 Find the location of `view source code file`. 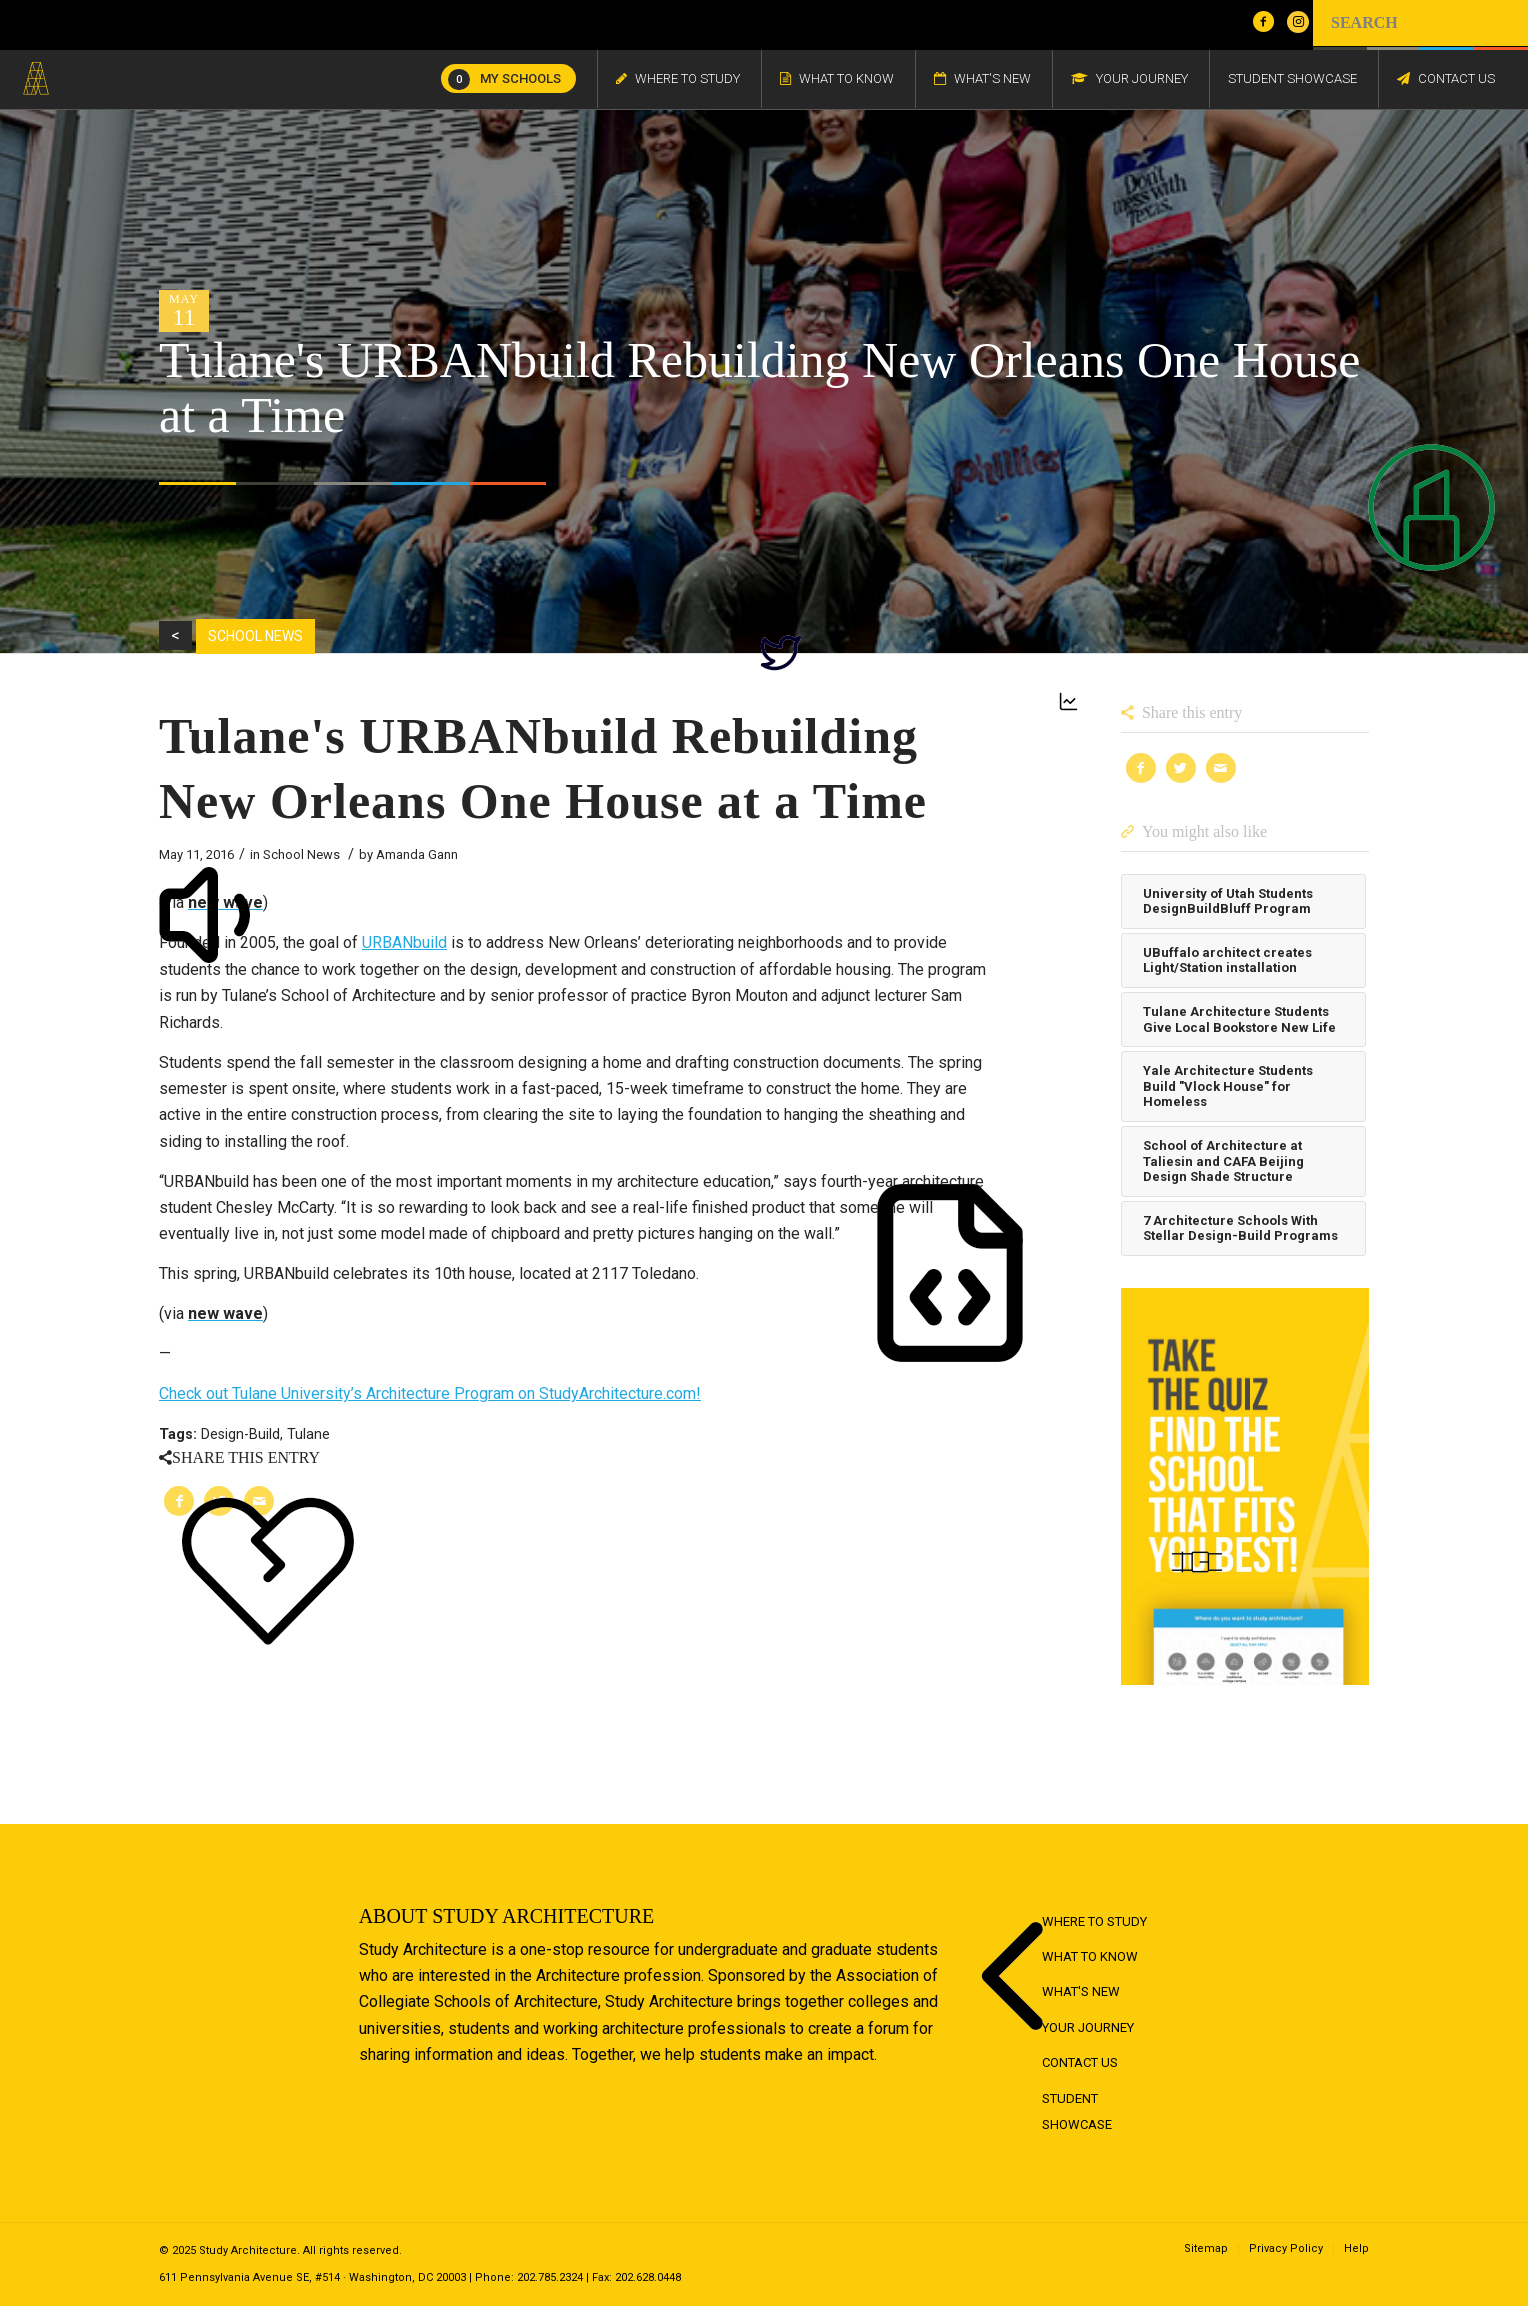

view source code file is located at coordinates (950, 1273).